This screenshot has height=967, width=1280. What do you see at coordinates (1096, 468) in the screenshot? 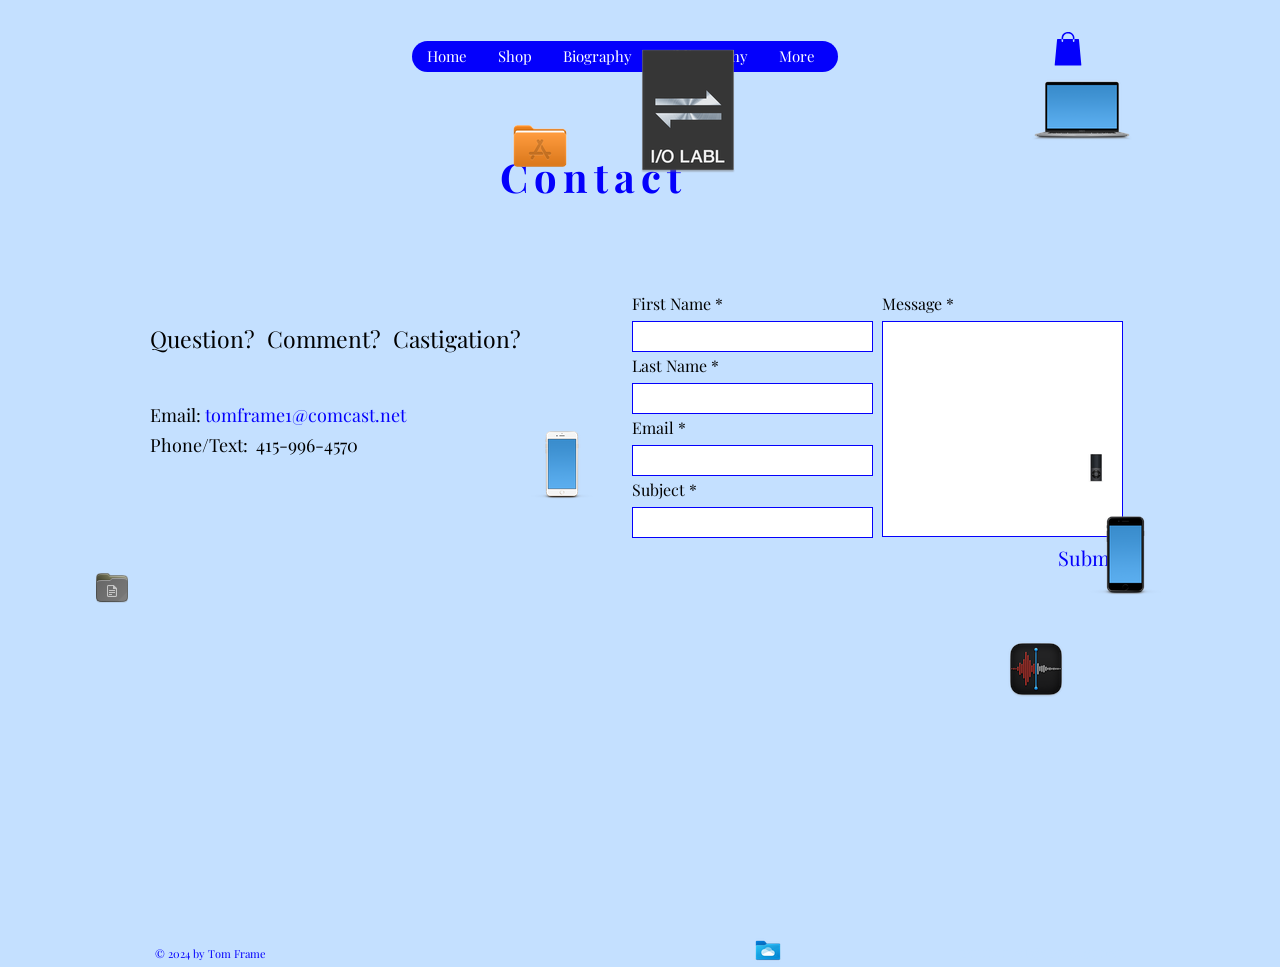
I see `access iPod device settings` at bounding box center [1096, 468].